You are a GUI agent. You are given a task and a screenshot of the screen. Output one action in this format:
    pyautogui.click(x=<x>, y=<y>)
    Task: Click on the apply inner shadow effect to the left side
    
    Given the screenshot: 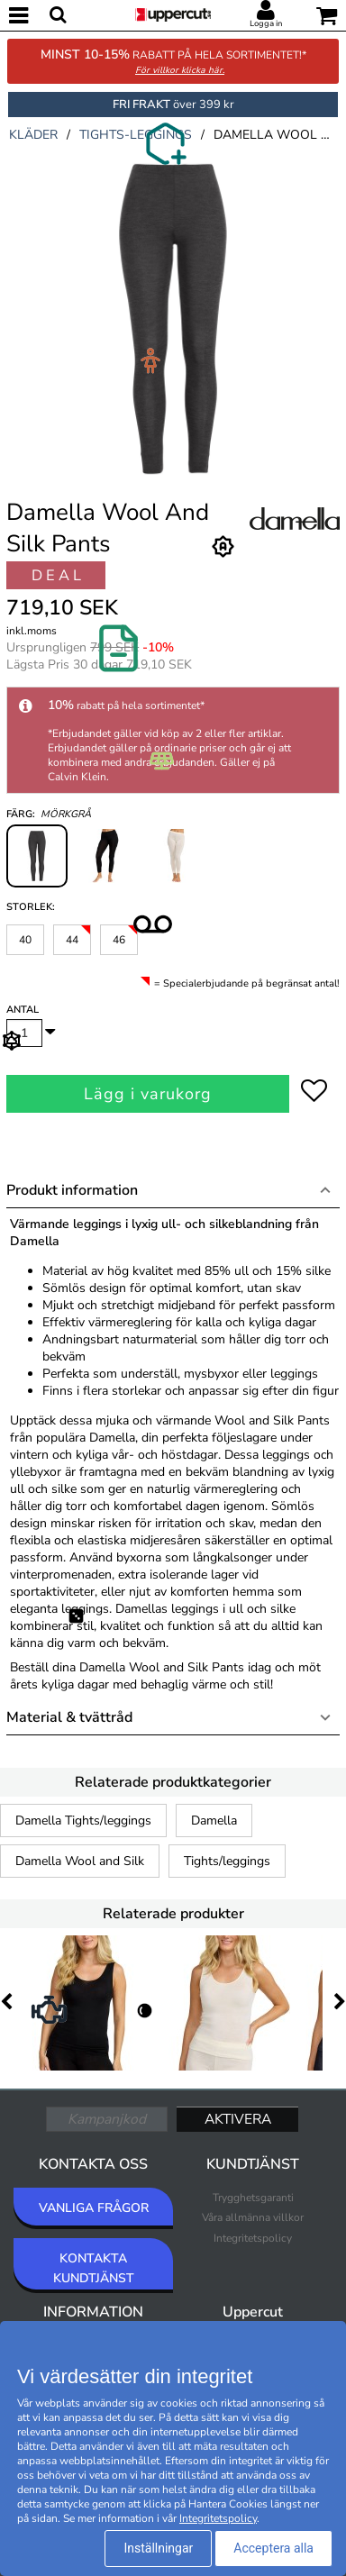 What is the action you would take?
    pyautogui.click(x=144, y=2010)
    